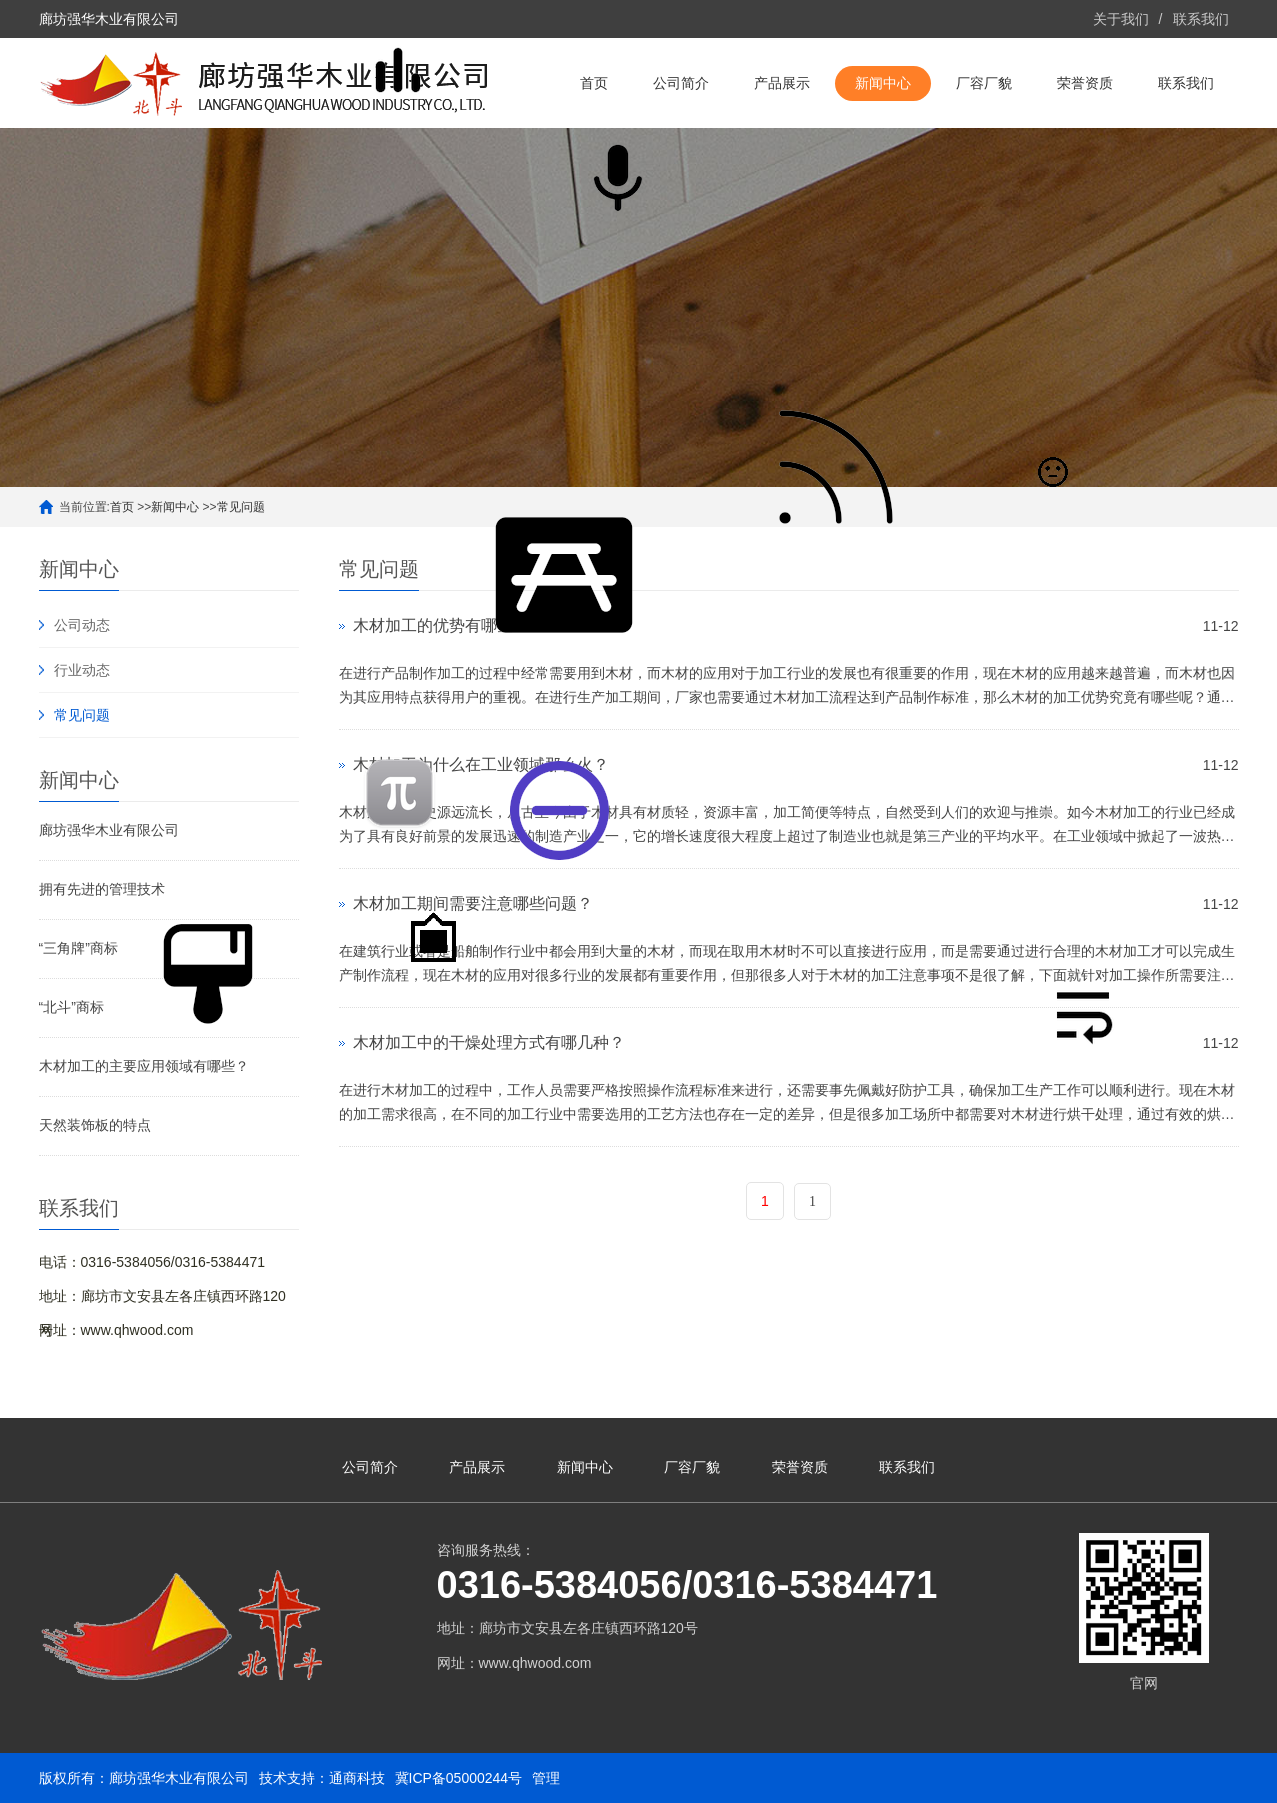  I want to click on access painting or drawing tools, so click(208, 972).